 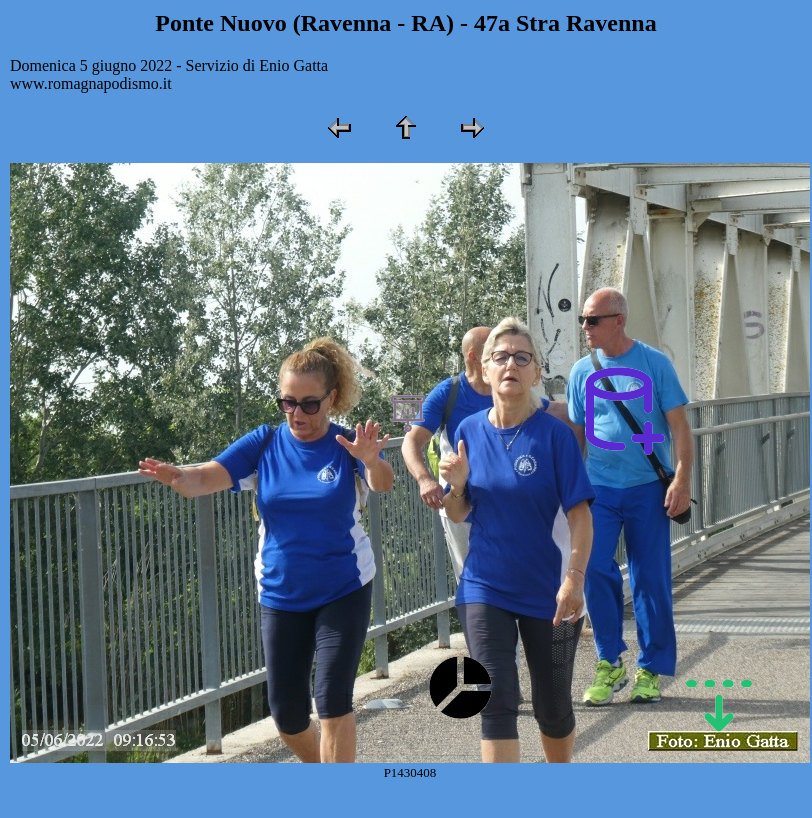 I want to click on add a new database or storage container, so click(x=619, y=409).